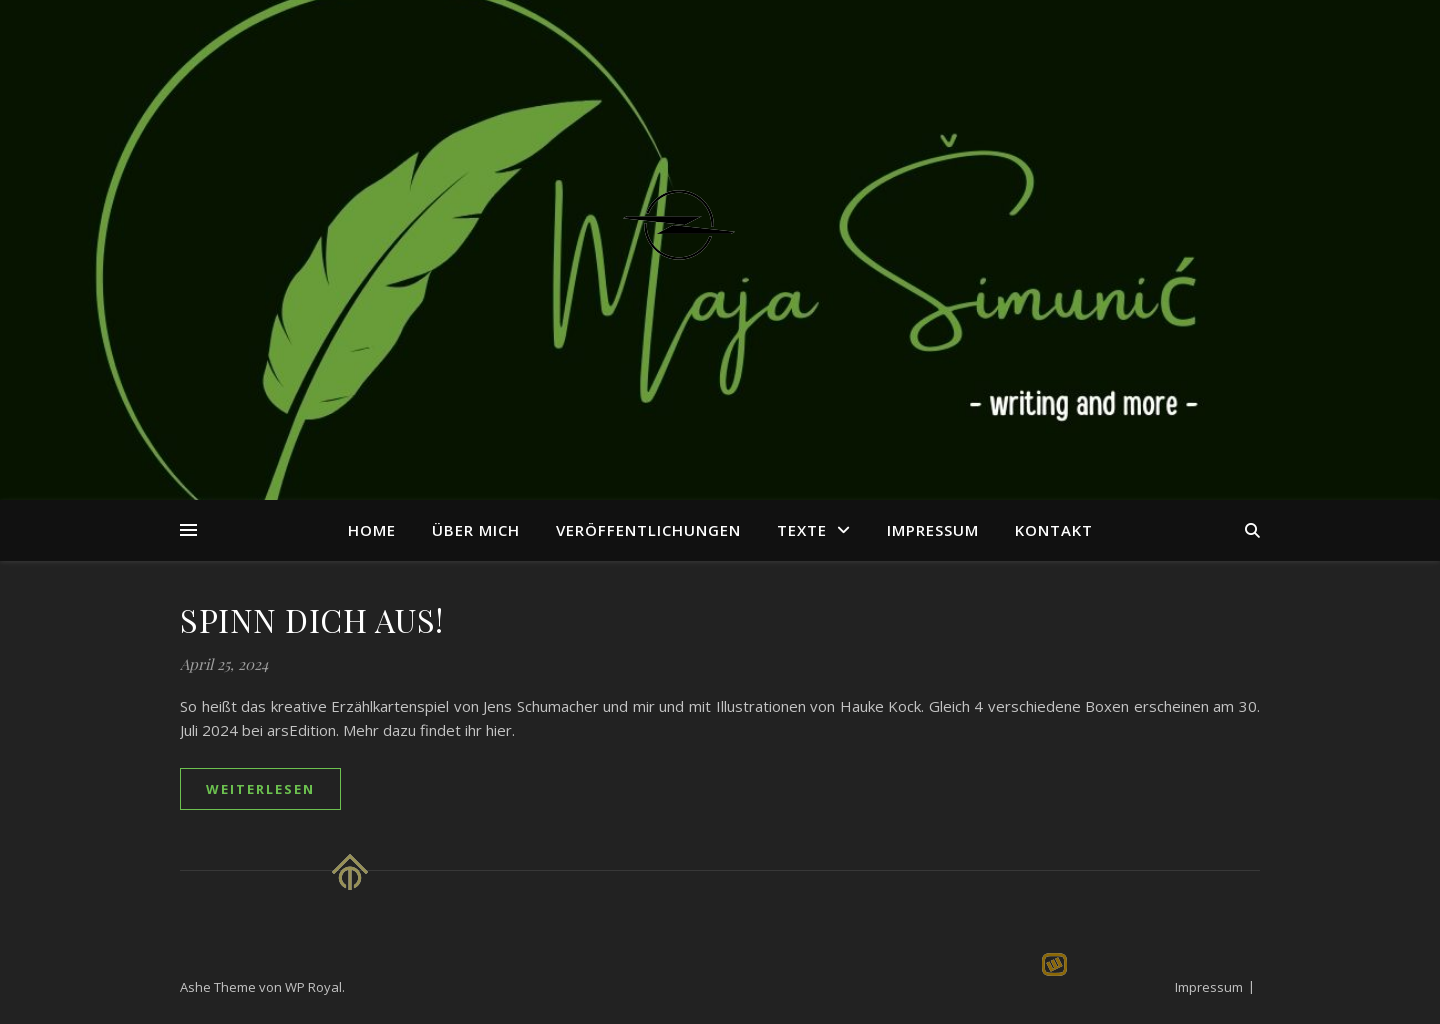  I want to click on open tasmota smart home firmware settings, so click(350, 872).